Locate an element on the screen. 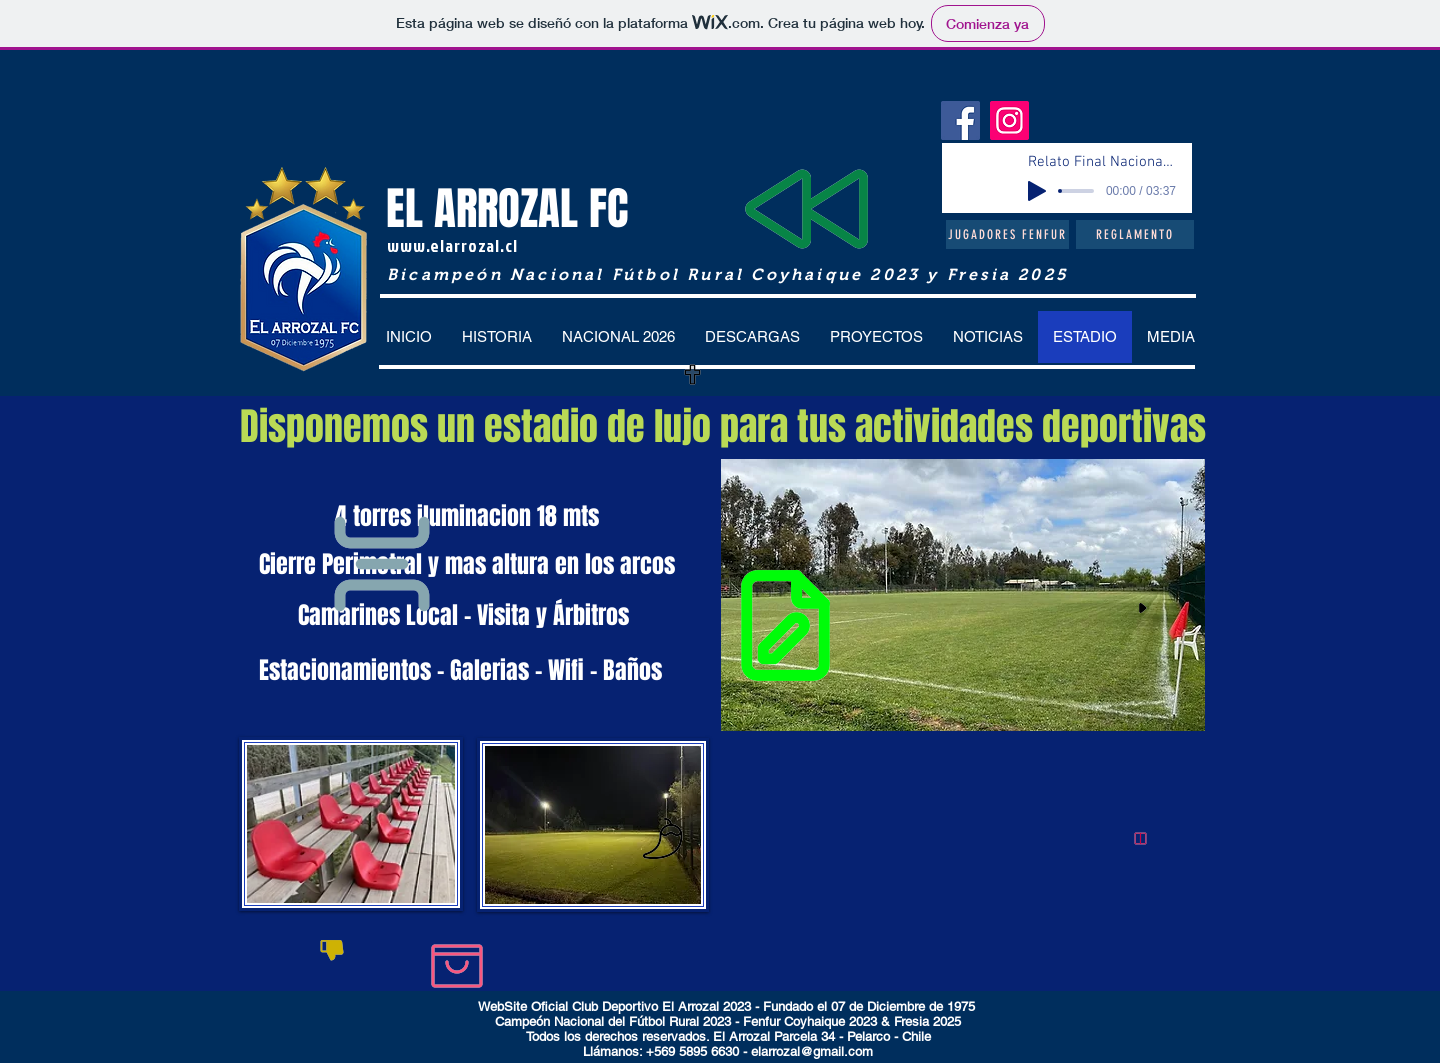 The height and width of the screenshot is (1063, 1440). indicates a religious or faith-based feature is located at coordinates (692, 374).